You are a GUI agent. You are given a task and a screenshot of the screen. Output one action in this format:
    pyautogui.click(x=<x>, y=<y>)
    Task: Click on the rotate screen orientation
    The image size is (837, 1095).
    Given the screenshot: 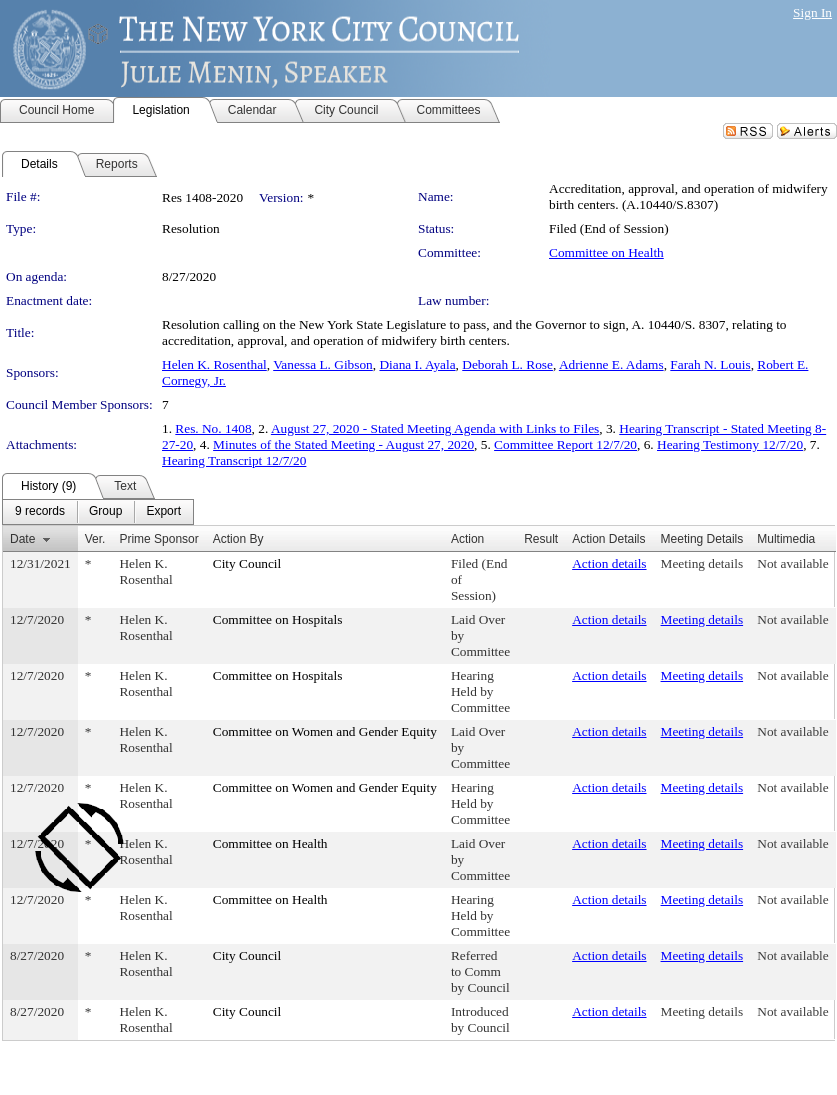 What is the action you would take?
    pyautogui.click(x=79, y=847)
    